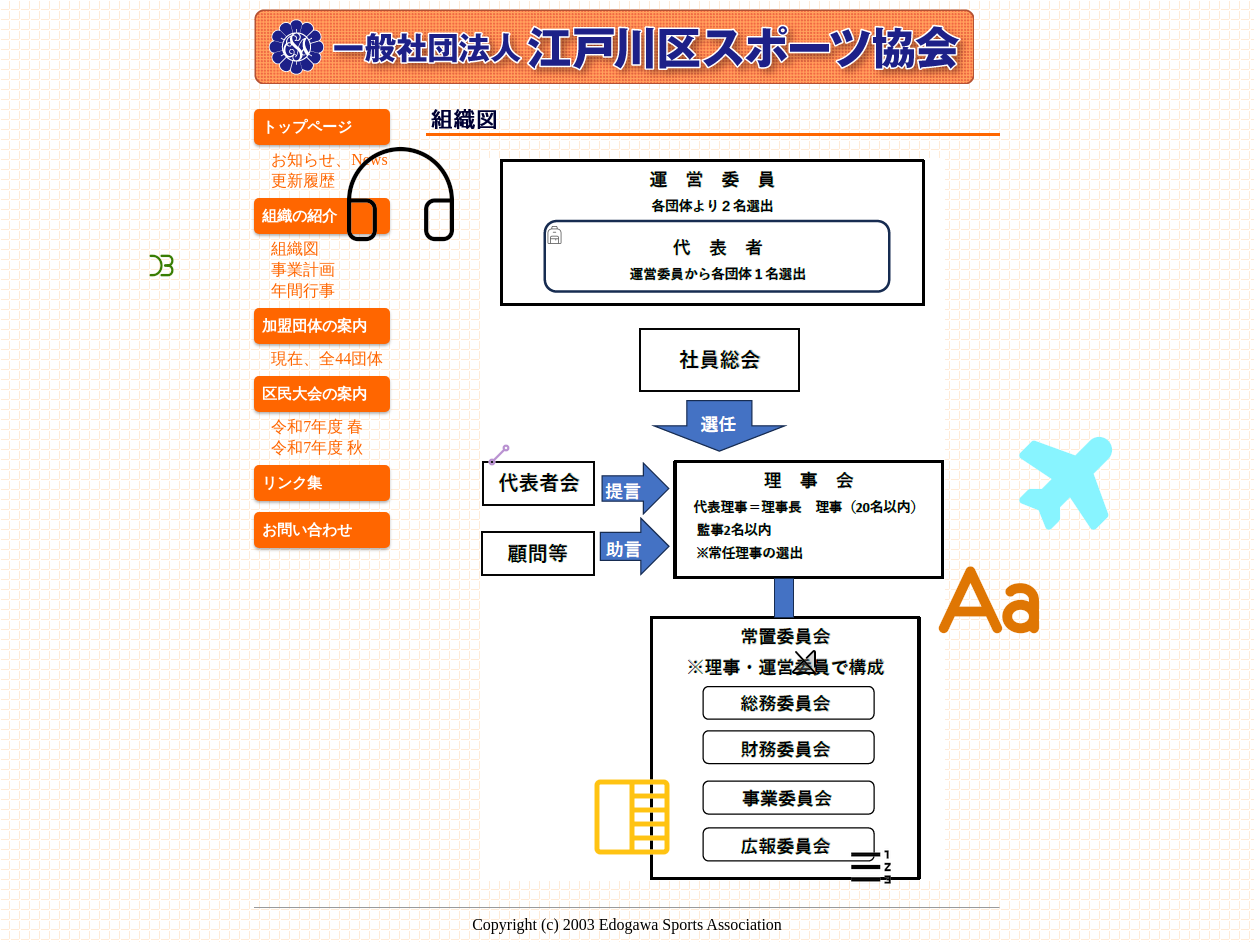  Describe the element at coordinates (806, 663) in the screenshot. I see `no cellular signal available` at that location.